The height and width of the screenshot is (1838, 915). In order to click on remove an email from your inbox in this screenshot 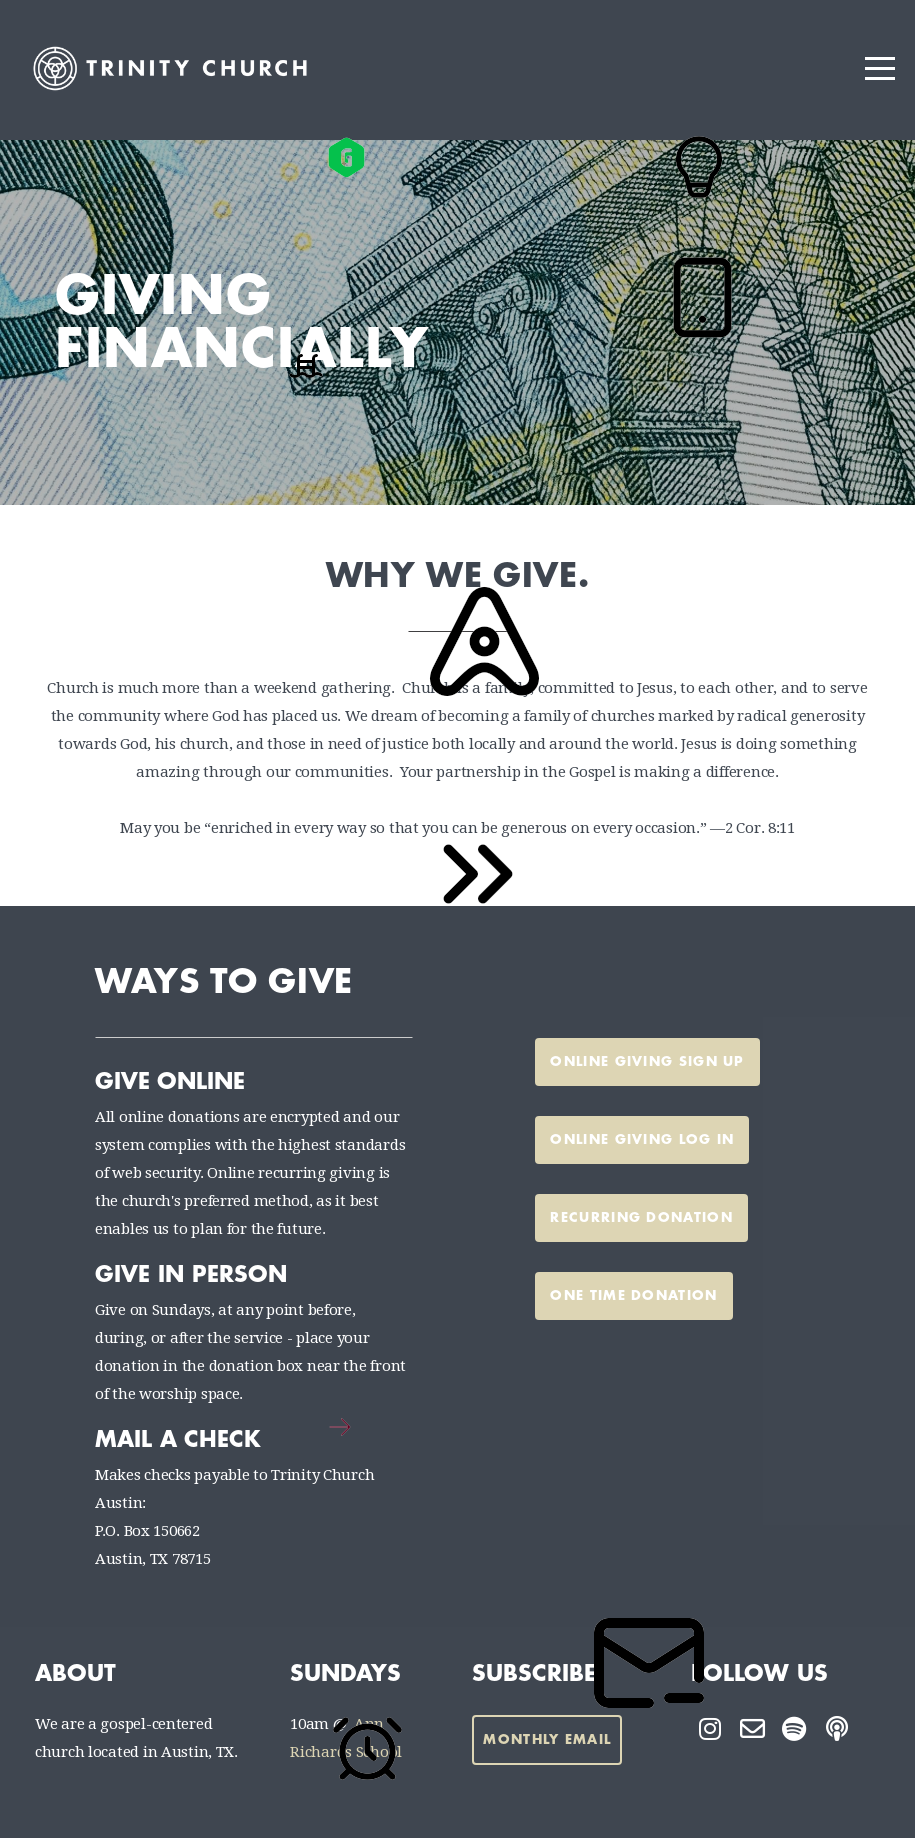, I will do `click(649, 1663)`.